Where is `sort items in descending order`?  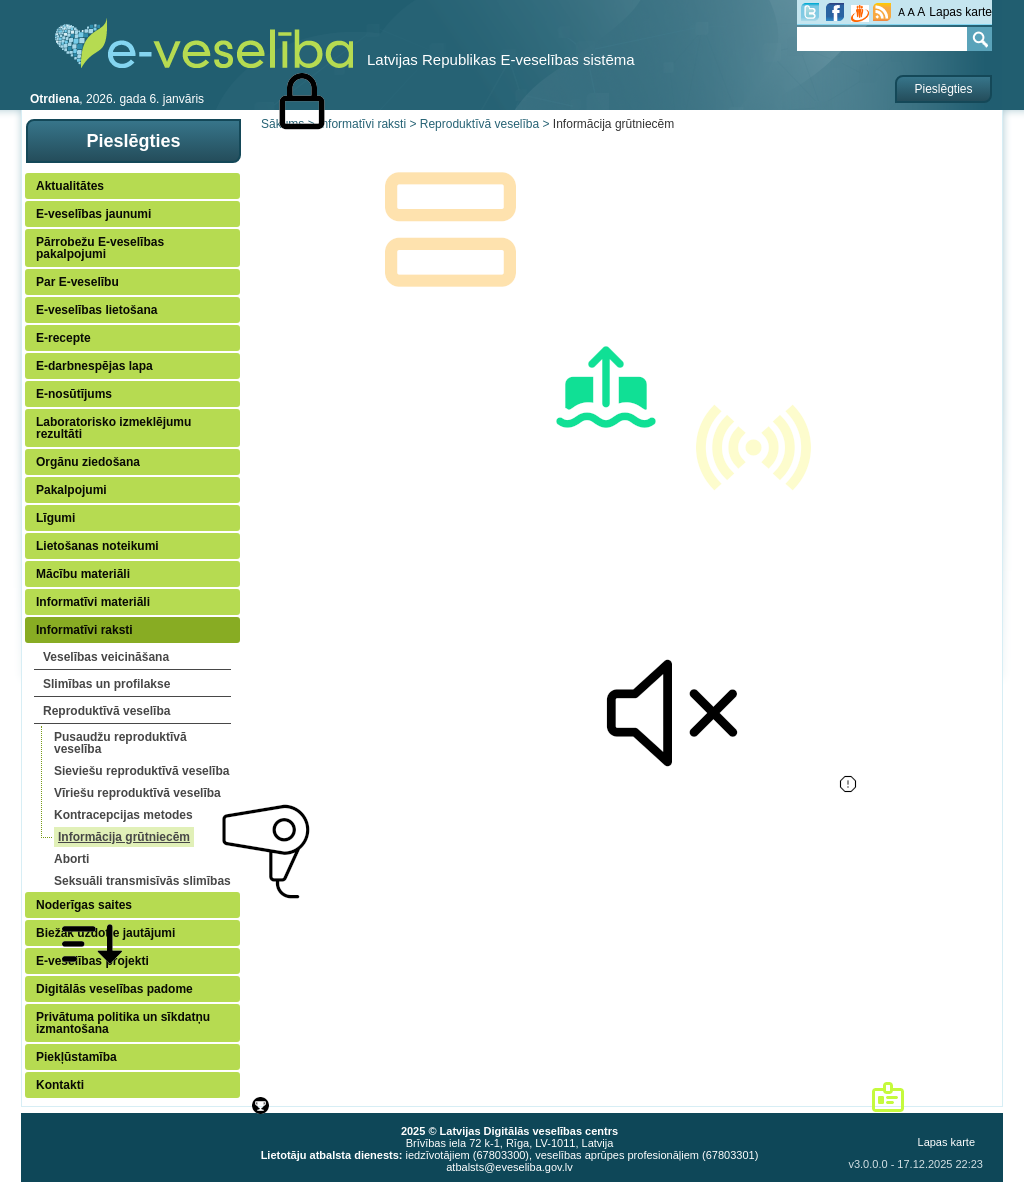 sort items in descending order is located at coordinates (92, 943).